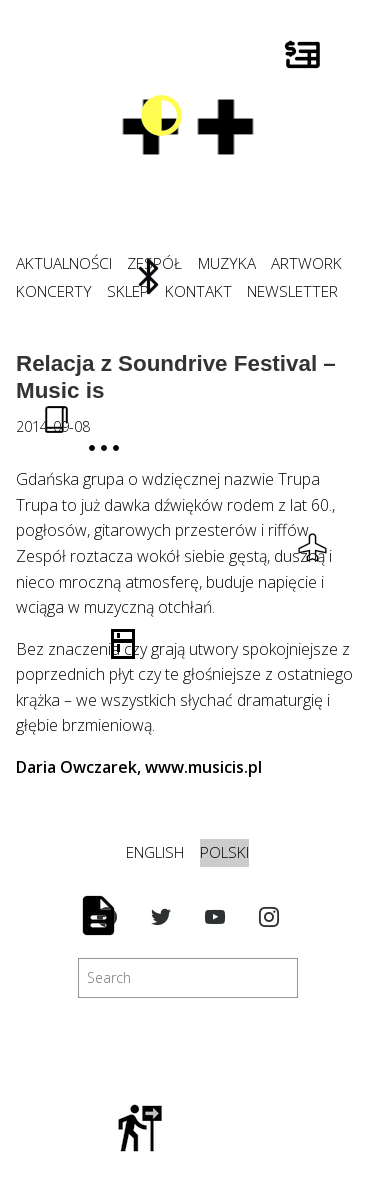 Image resolution: width=375 pixels, height=1178 pixels. Describe the element at coordinates (55, 419) in the screenshot. I see `view towel or linen amenities` at that location.